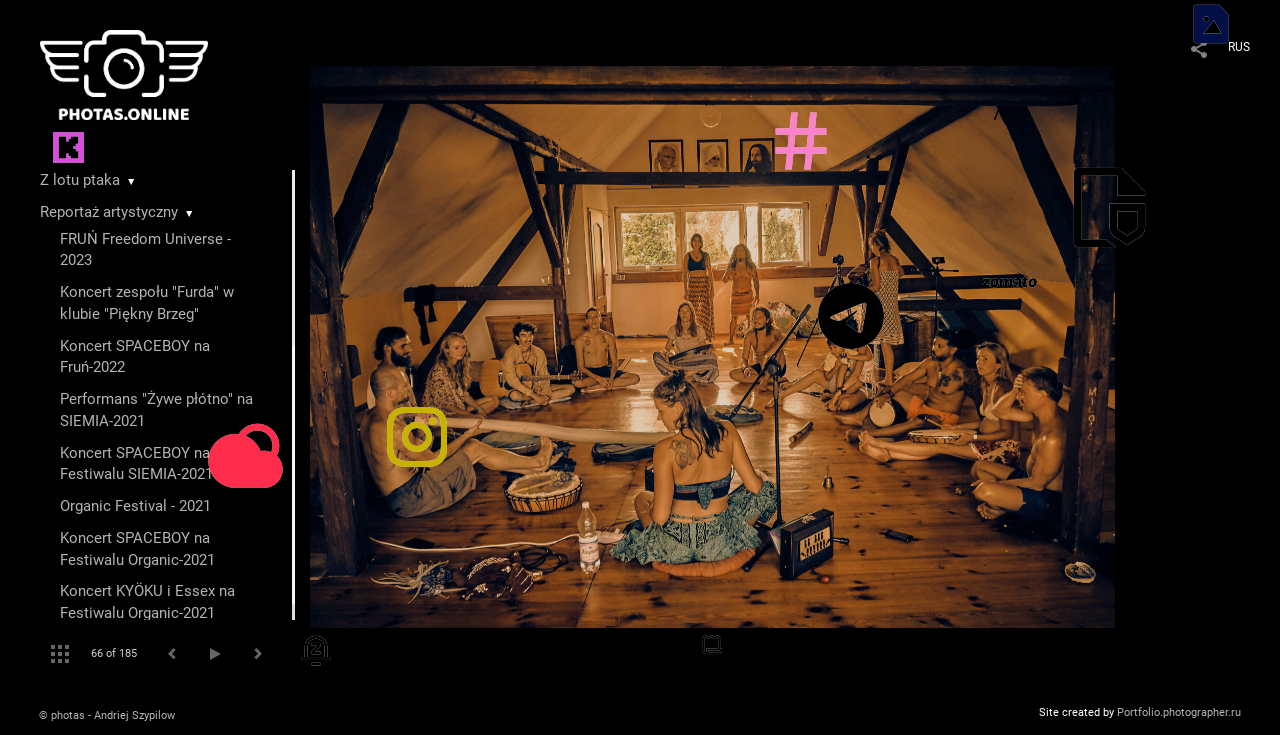 The image size is (1280, 735). What do you see at coordinates (68, 147) in the screenshot?
I see `open the Kick streaming platform` at bounding box center [68, 147].